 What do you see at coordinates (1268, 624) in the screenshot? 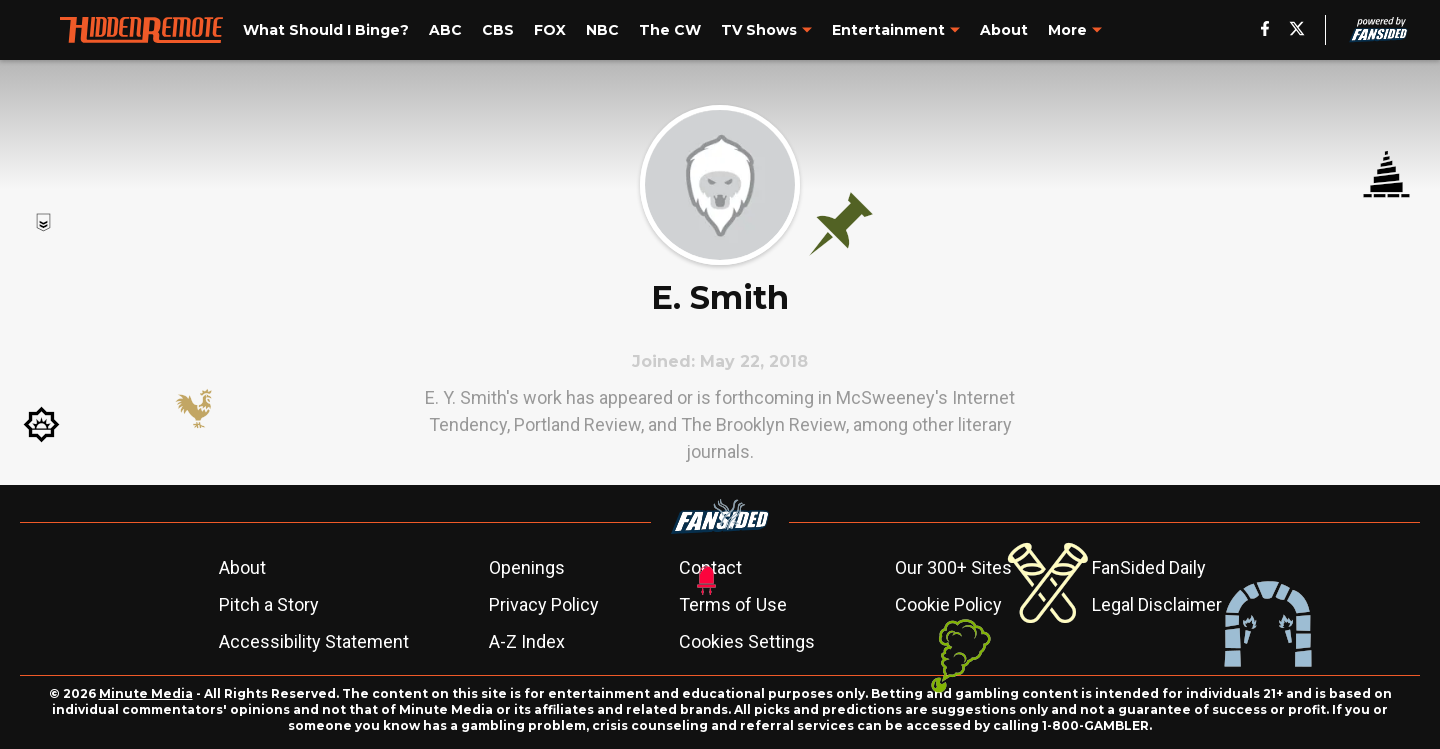
I see `enter a dungeon or underground level` at bounding box center [1268, 624].